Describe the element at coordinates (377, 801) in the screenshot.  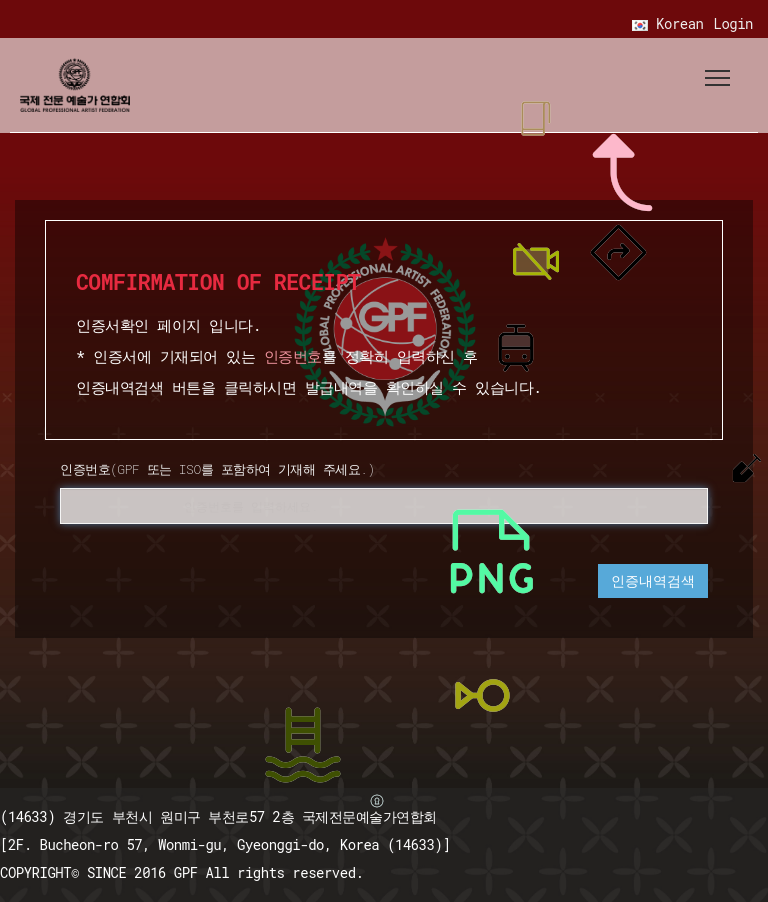
I see `access security or privacy settings` at that location.